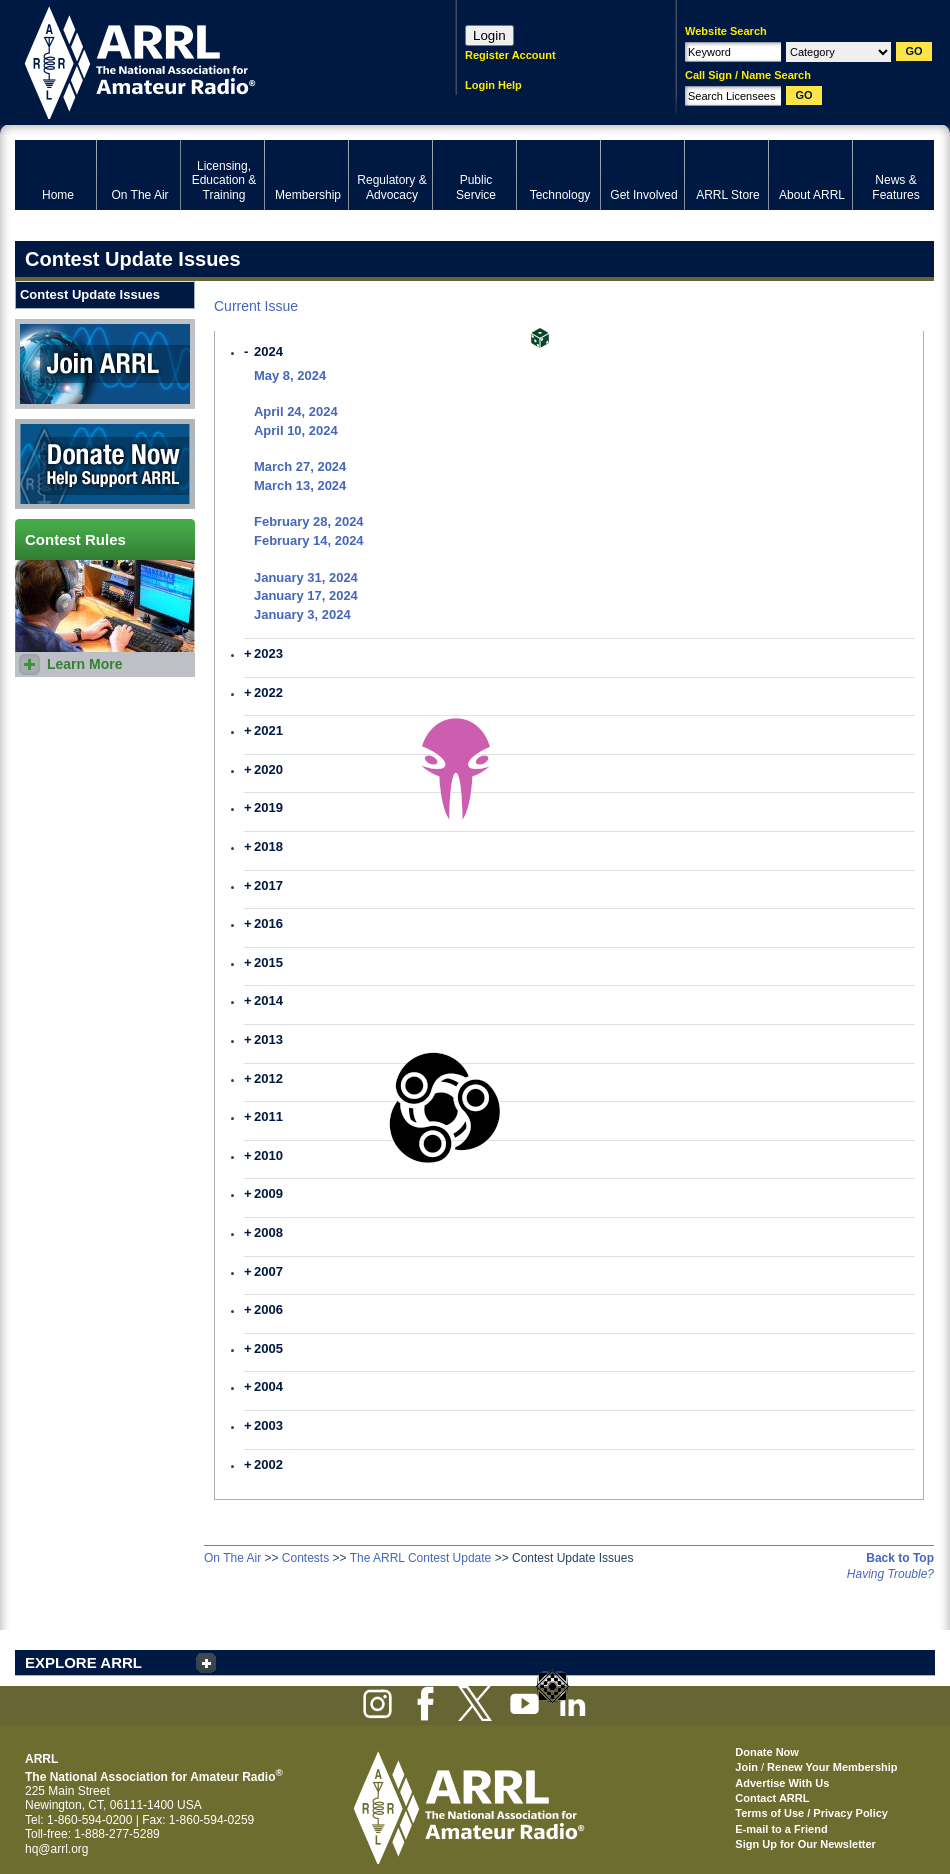  I want to click on alien or extraterrestrial enemy indicator, so click(455, 769).